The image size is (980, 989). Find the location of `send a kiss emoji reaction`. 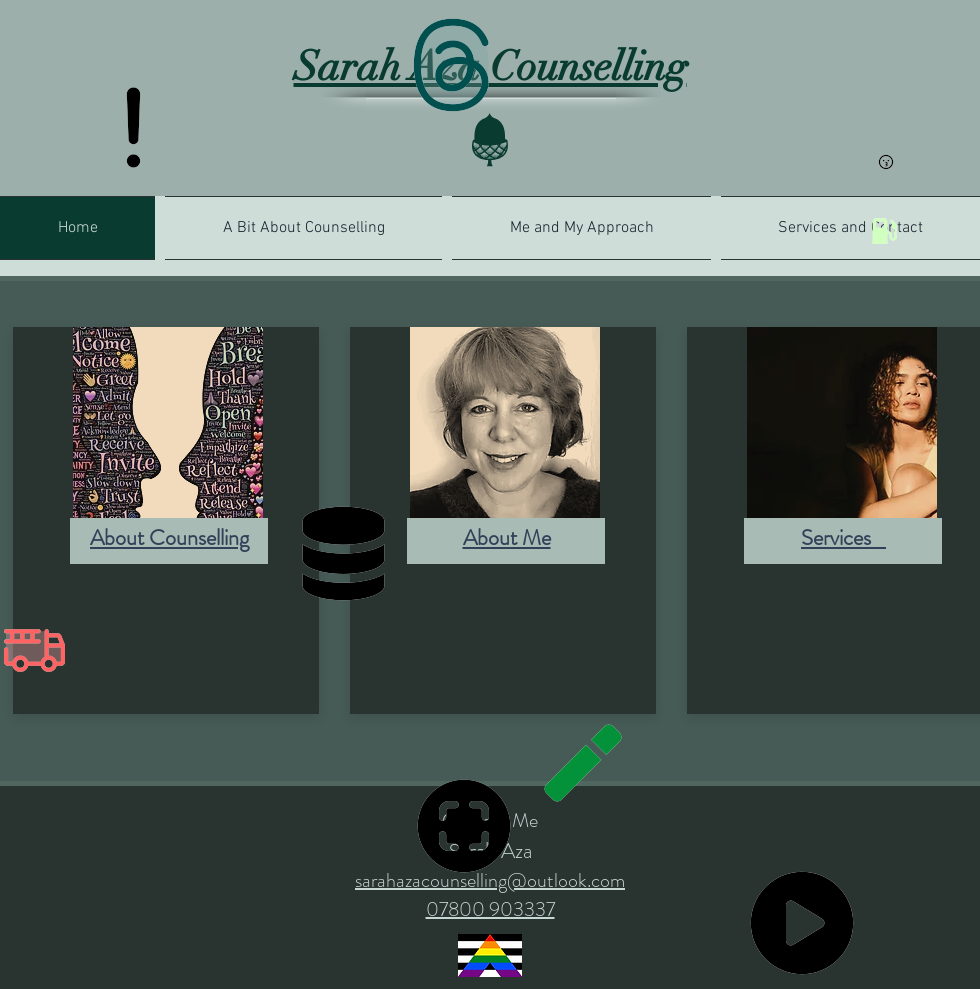

send a kiss emoji reaction is located at coordinates (886, 162).